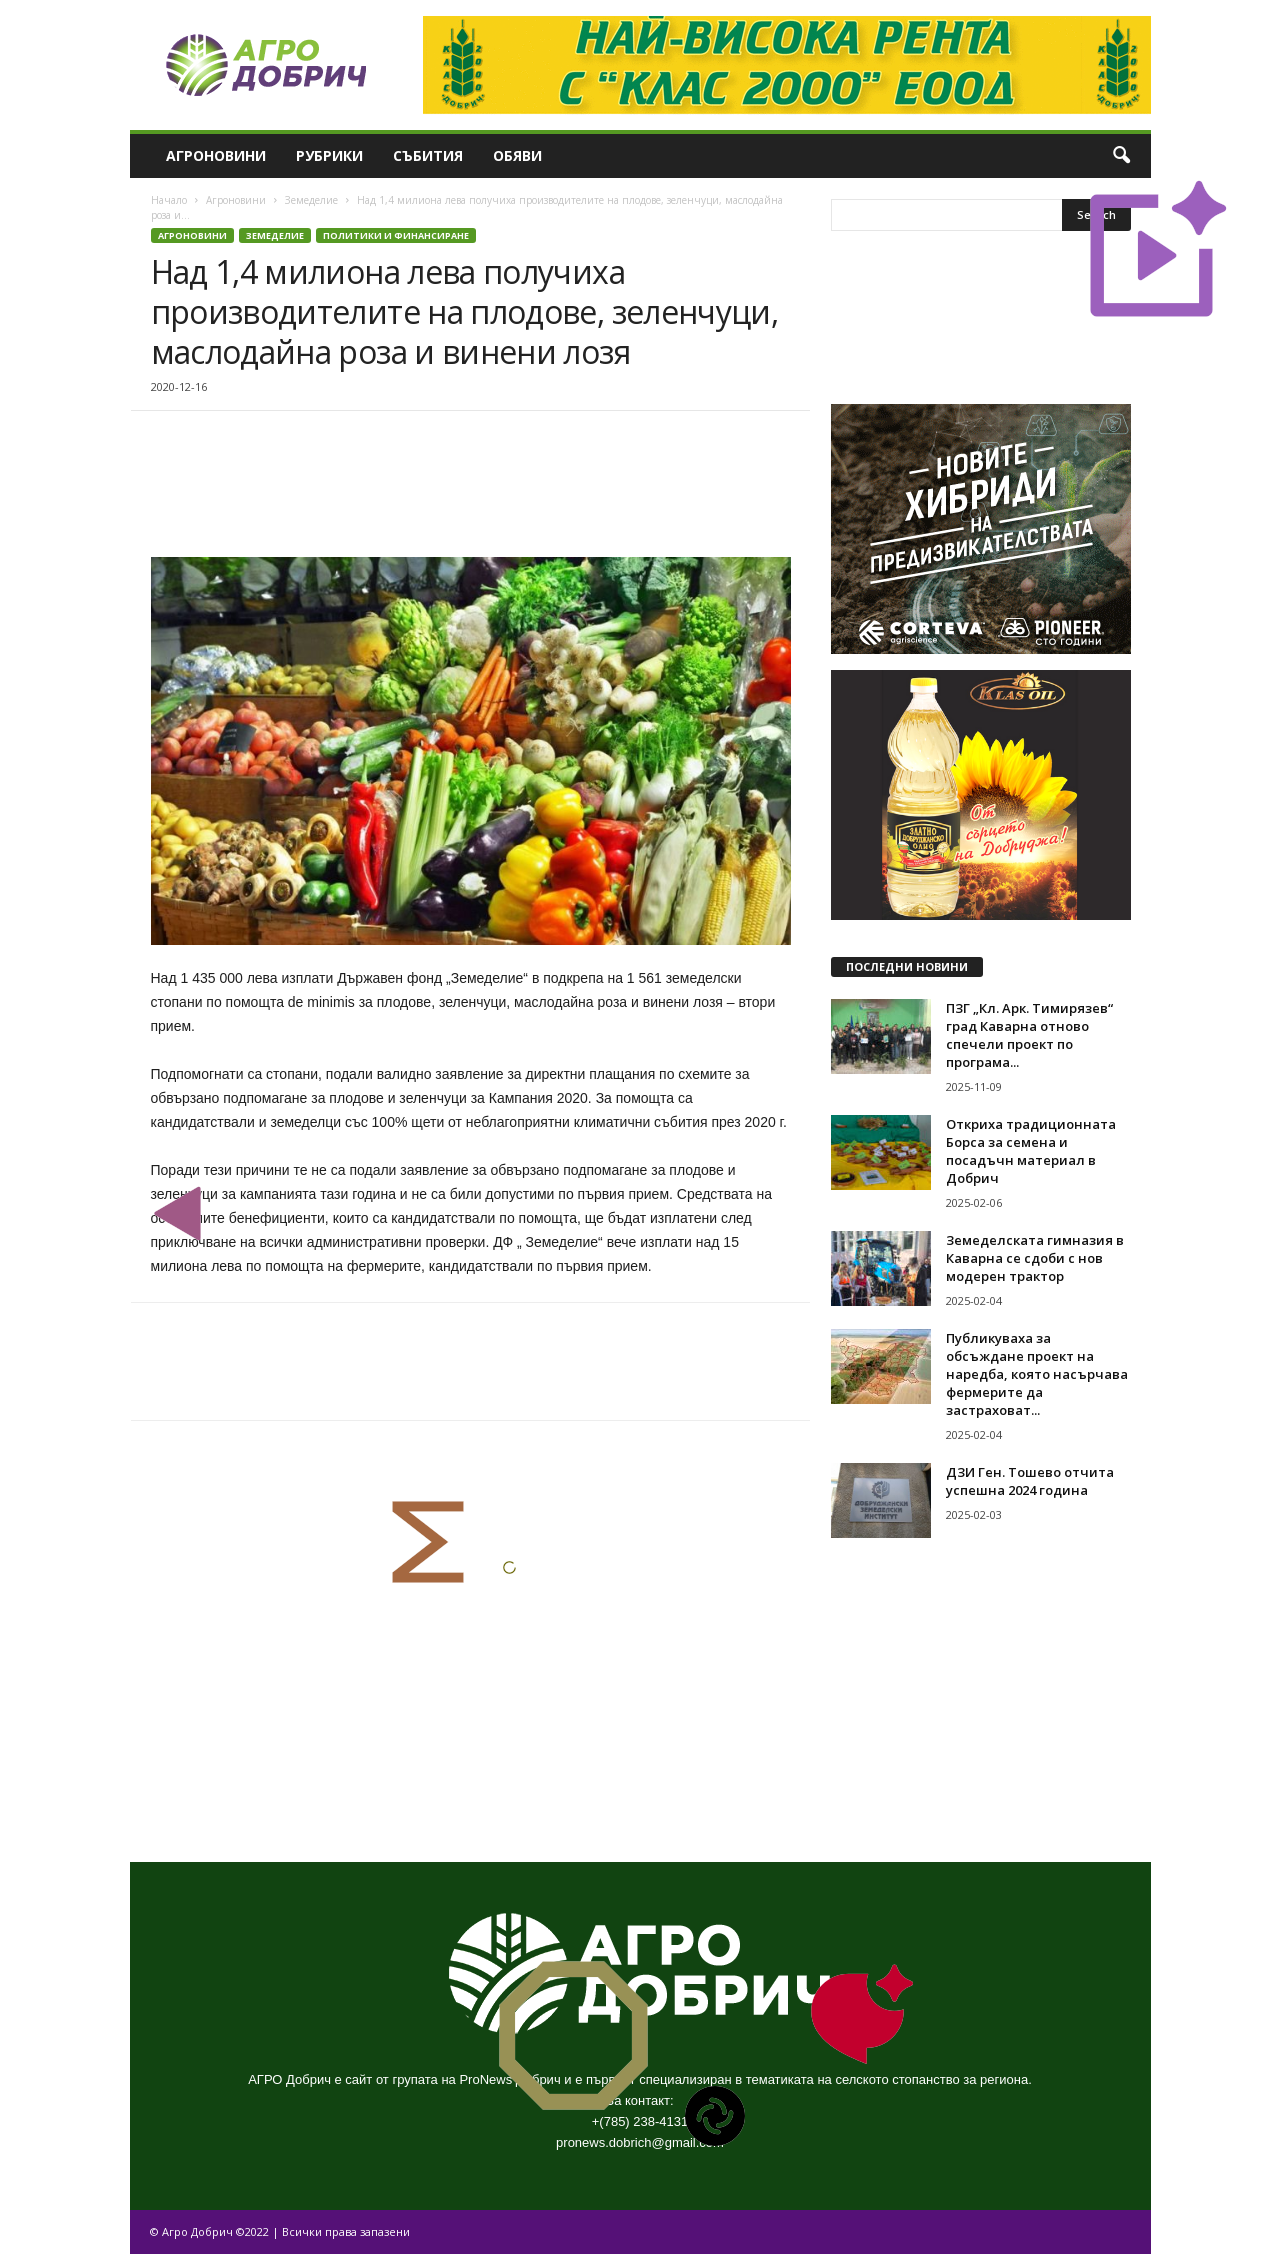 The image size is (1280, 2254). I want to click on select octagon shape tool, so click(573, 2035).